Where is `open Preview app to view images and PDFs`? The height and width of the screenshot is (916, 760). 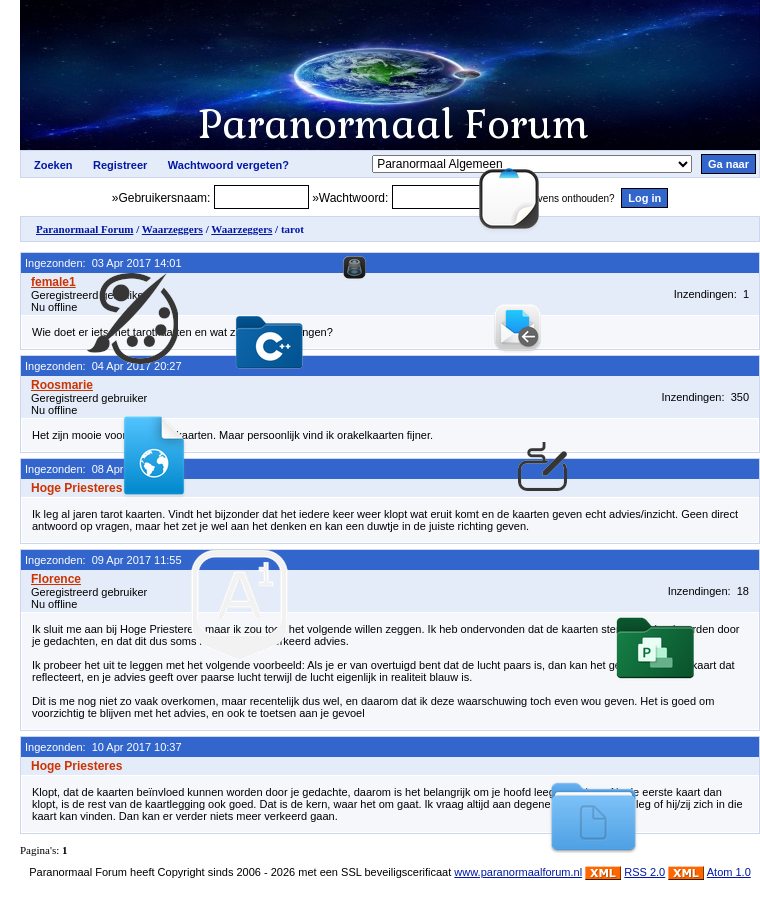 open Preview app to view images and PDFs is located at coordinates (354, 267).